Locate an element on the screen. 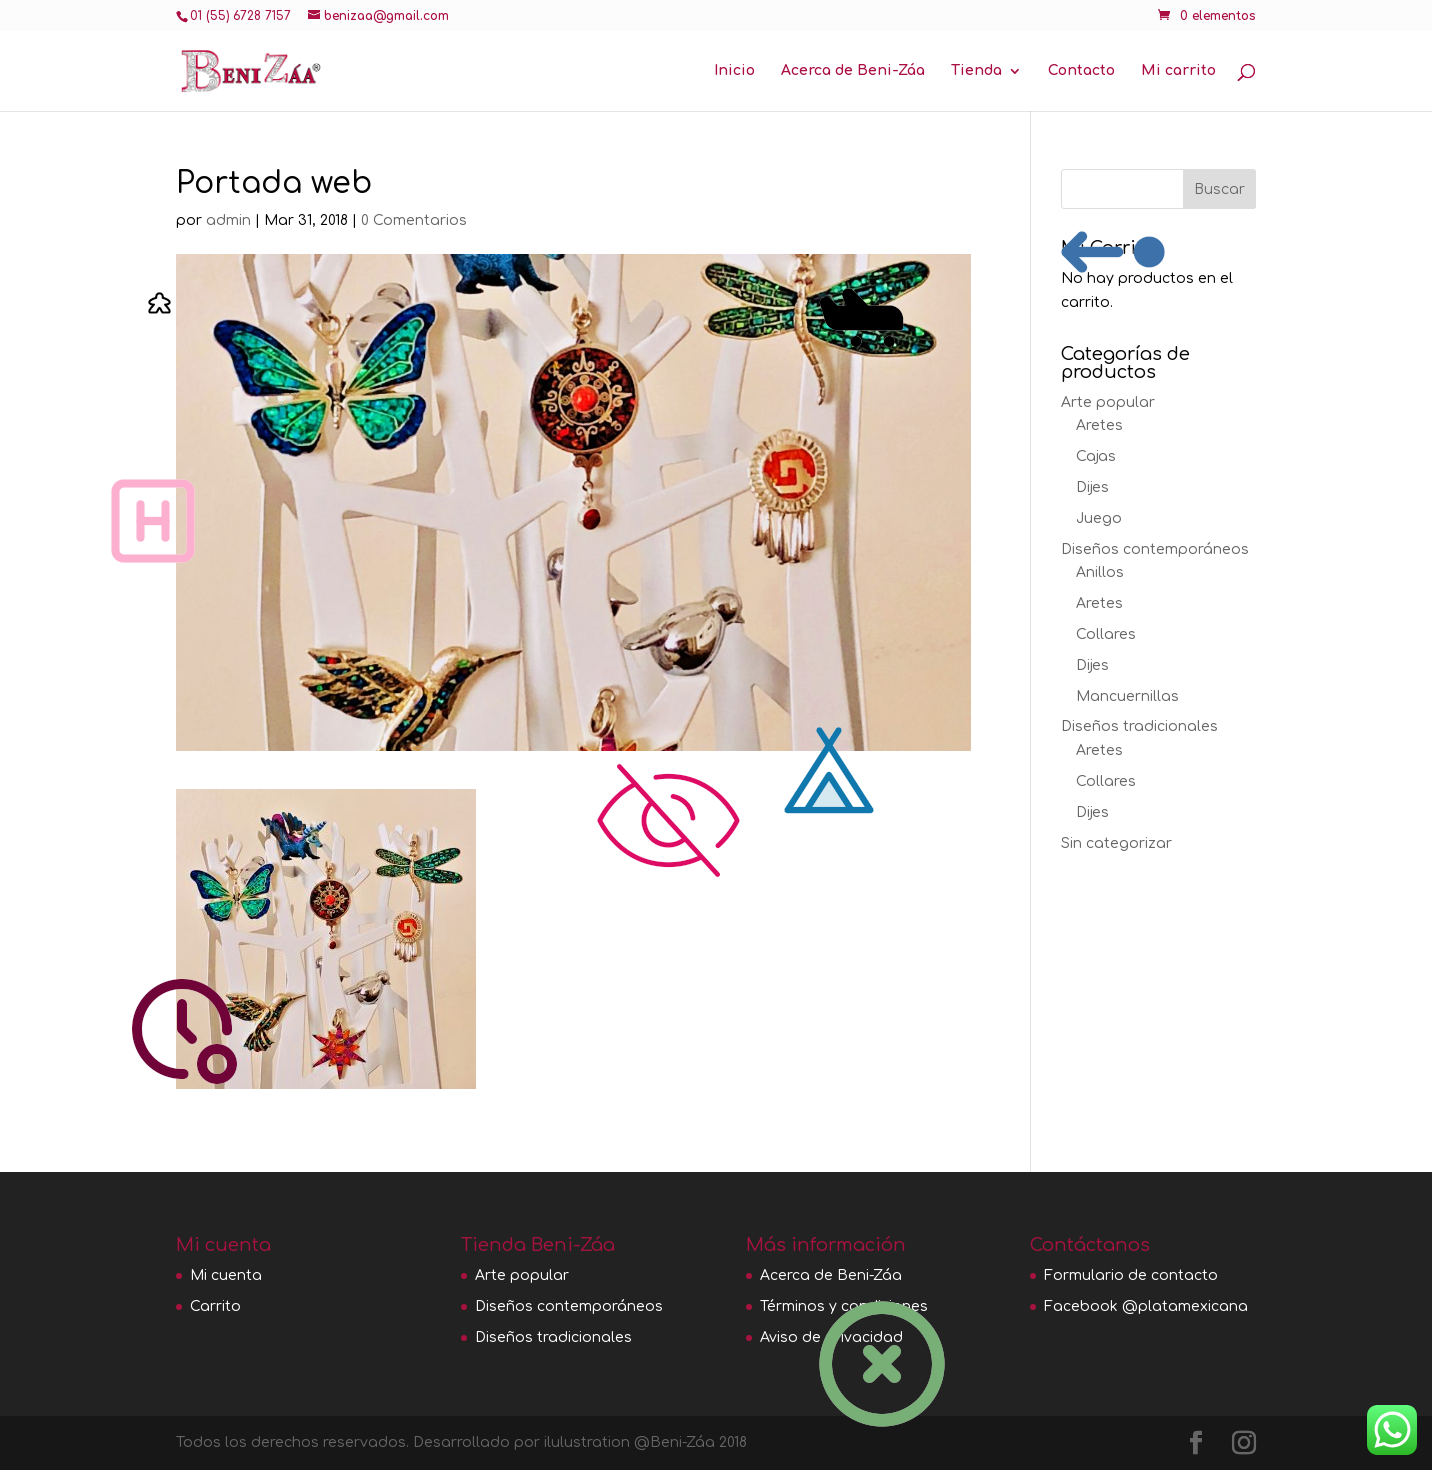  access camping or outdoor activity features is located at coordinates (829, 775).